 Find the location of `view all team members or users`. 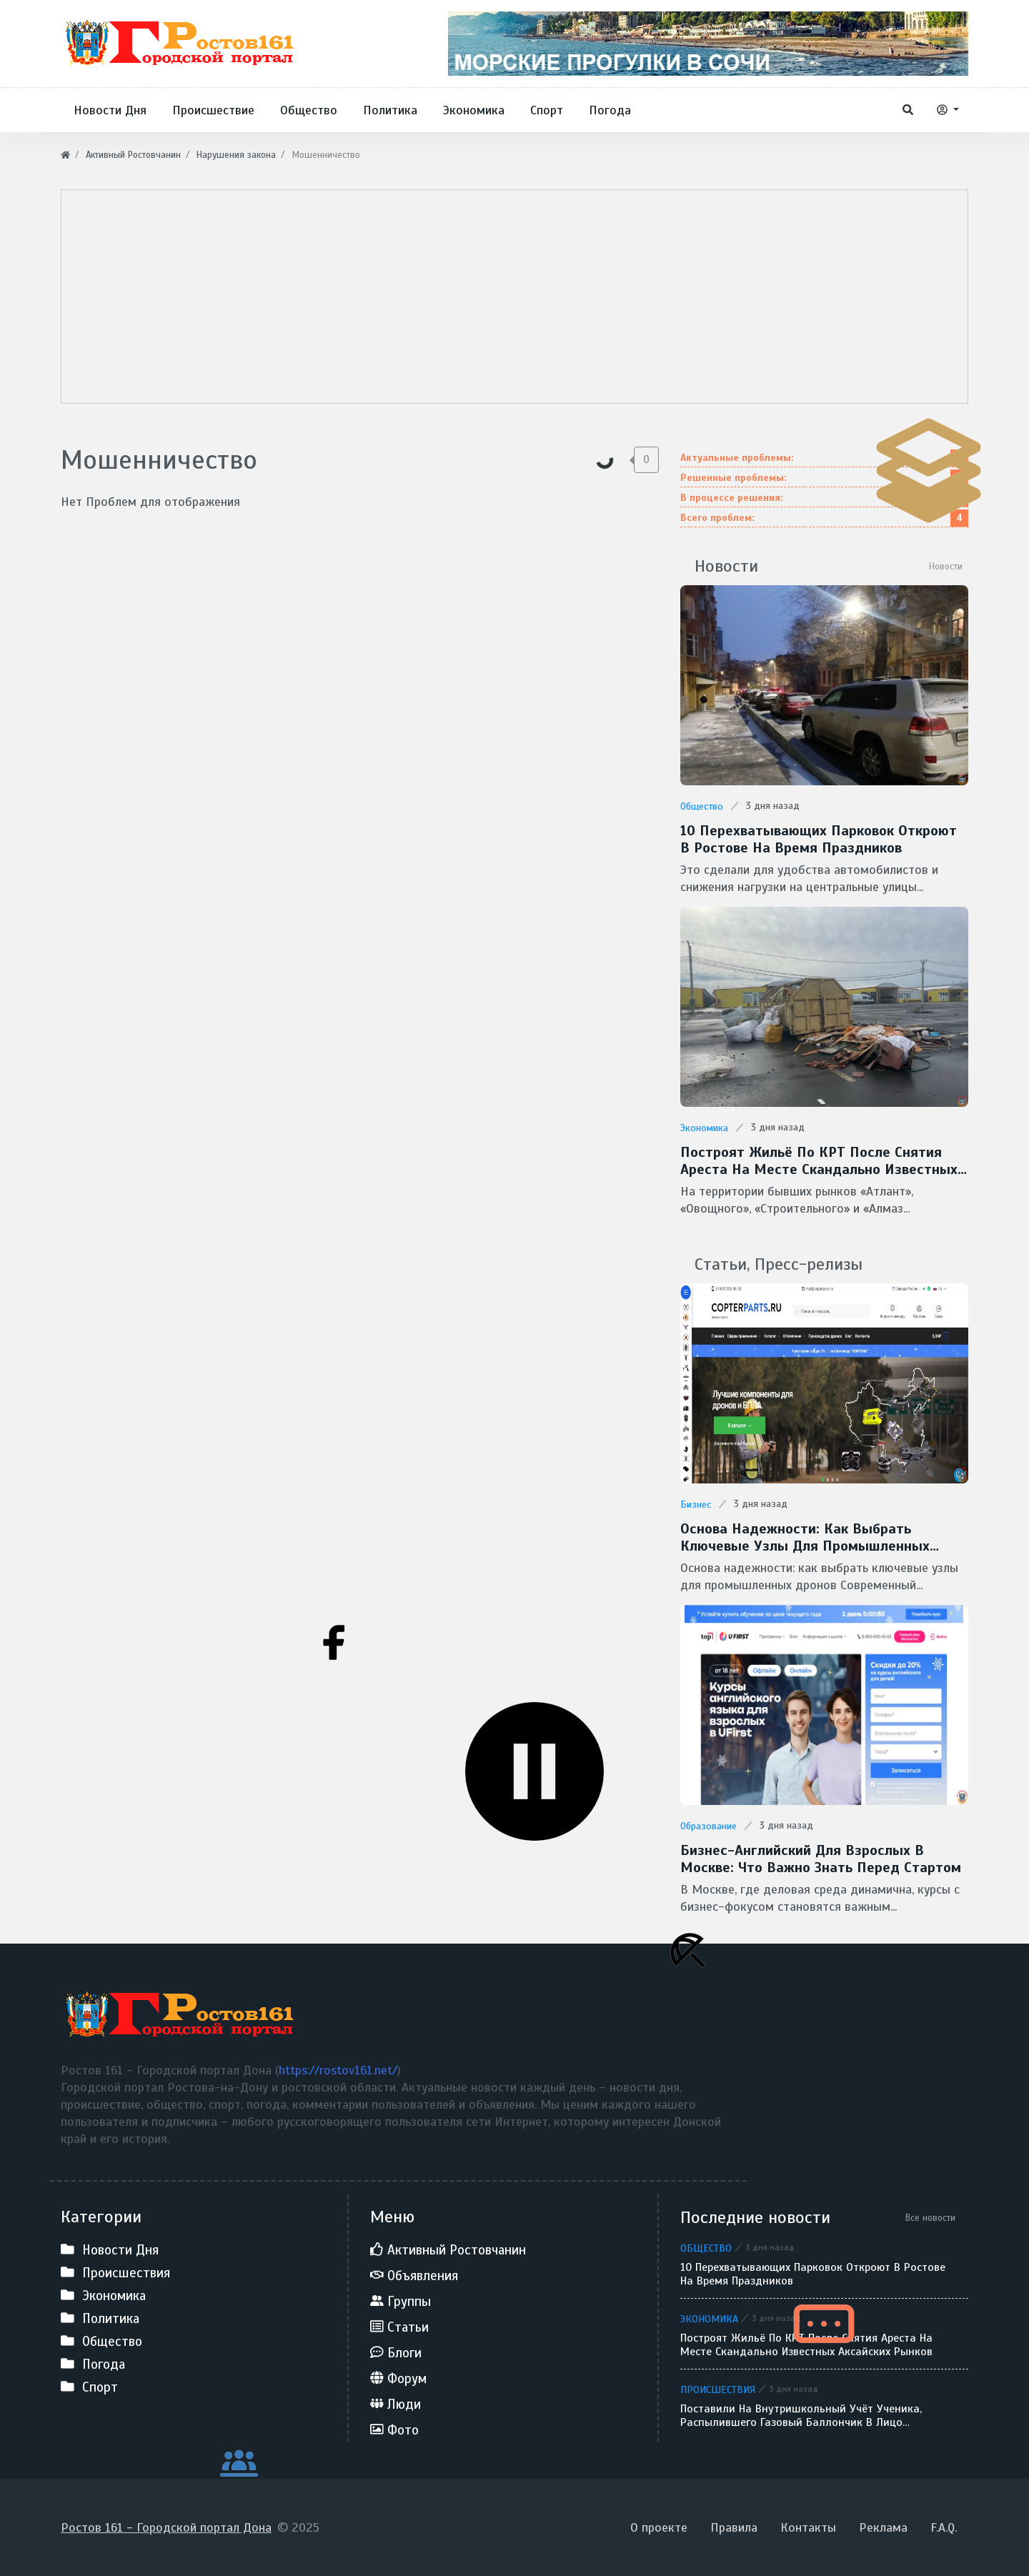

view all team members or users is located at coordinates (239, 2462).